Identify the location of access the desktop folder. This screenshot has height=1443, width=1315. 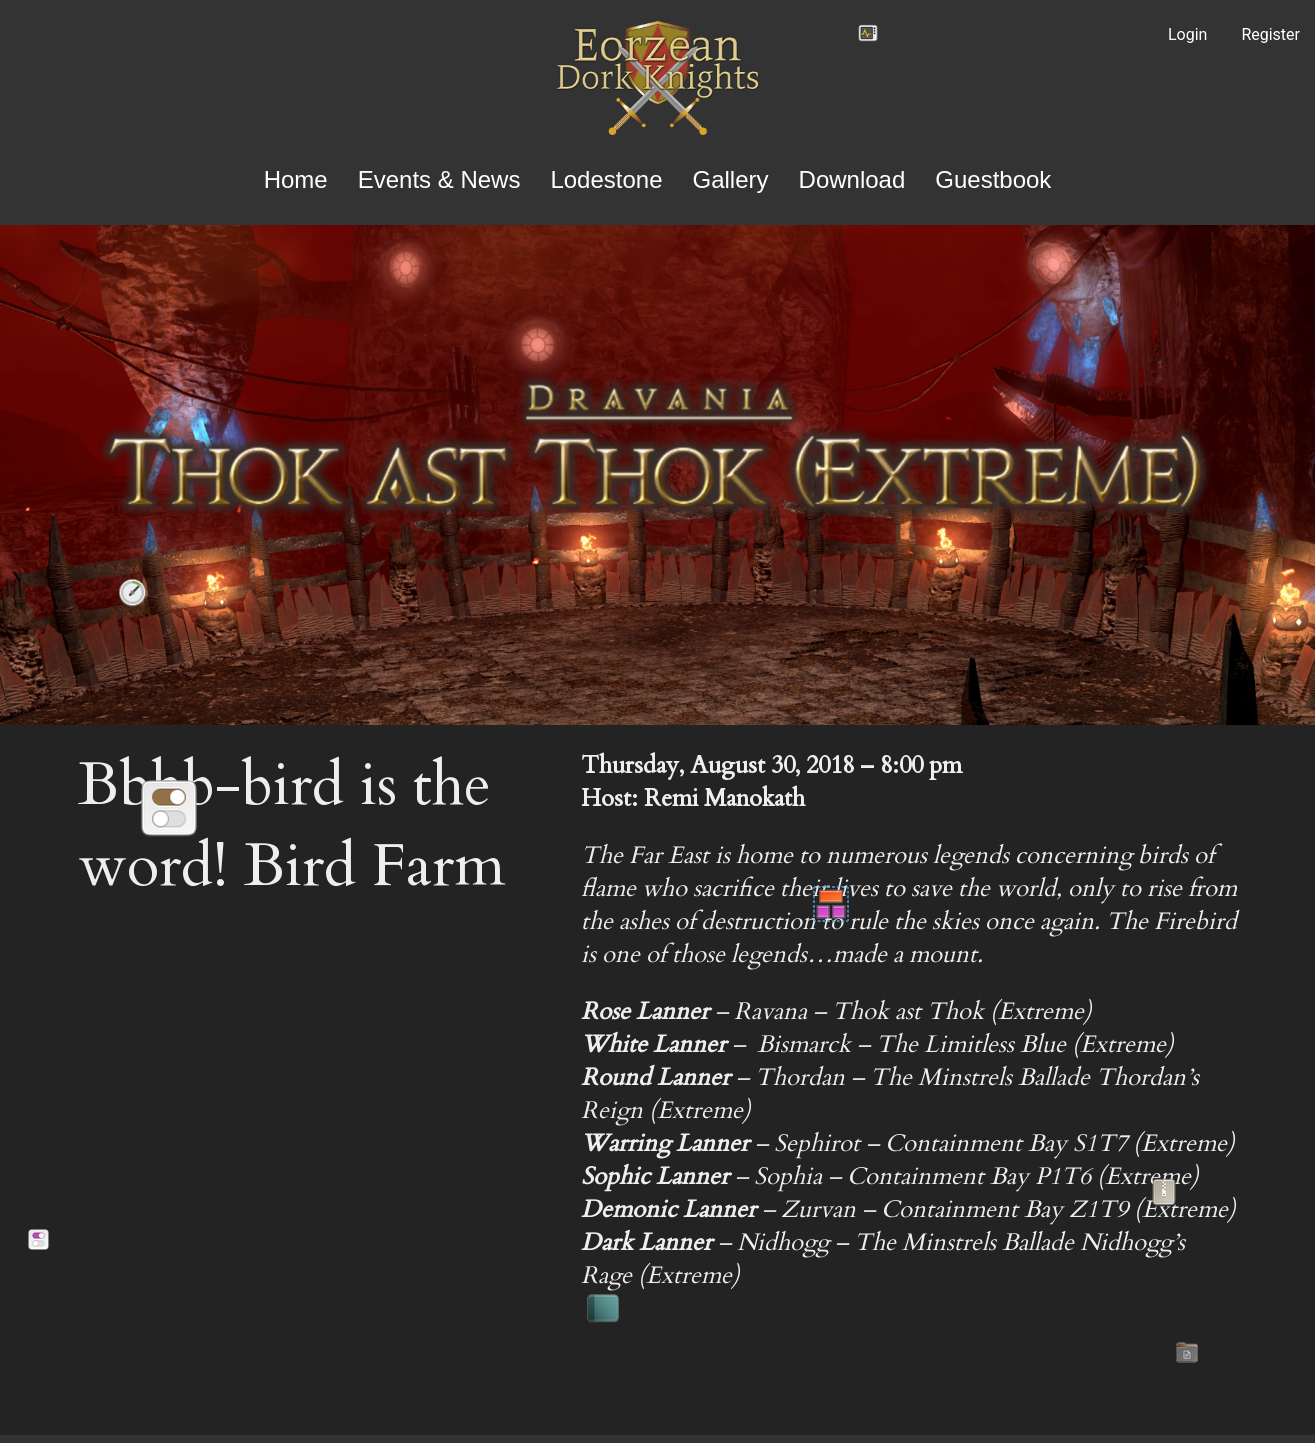
(603, 1307).